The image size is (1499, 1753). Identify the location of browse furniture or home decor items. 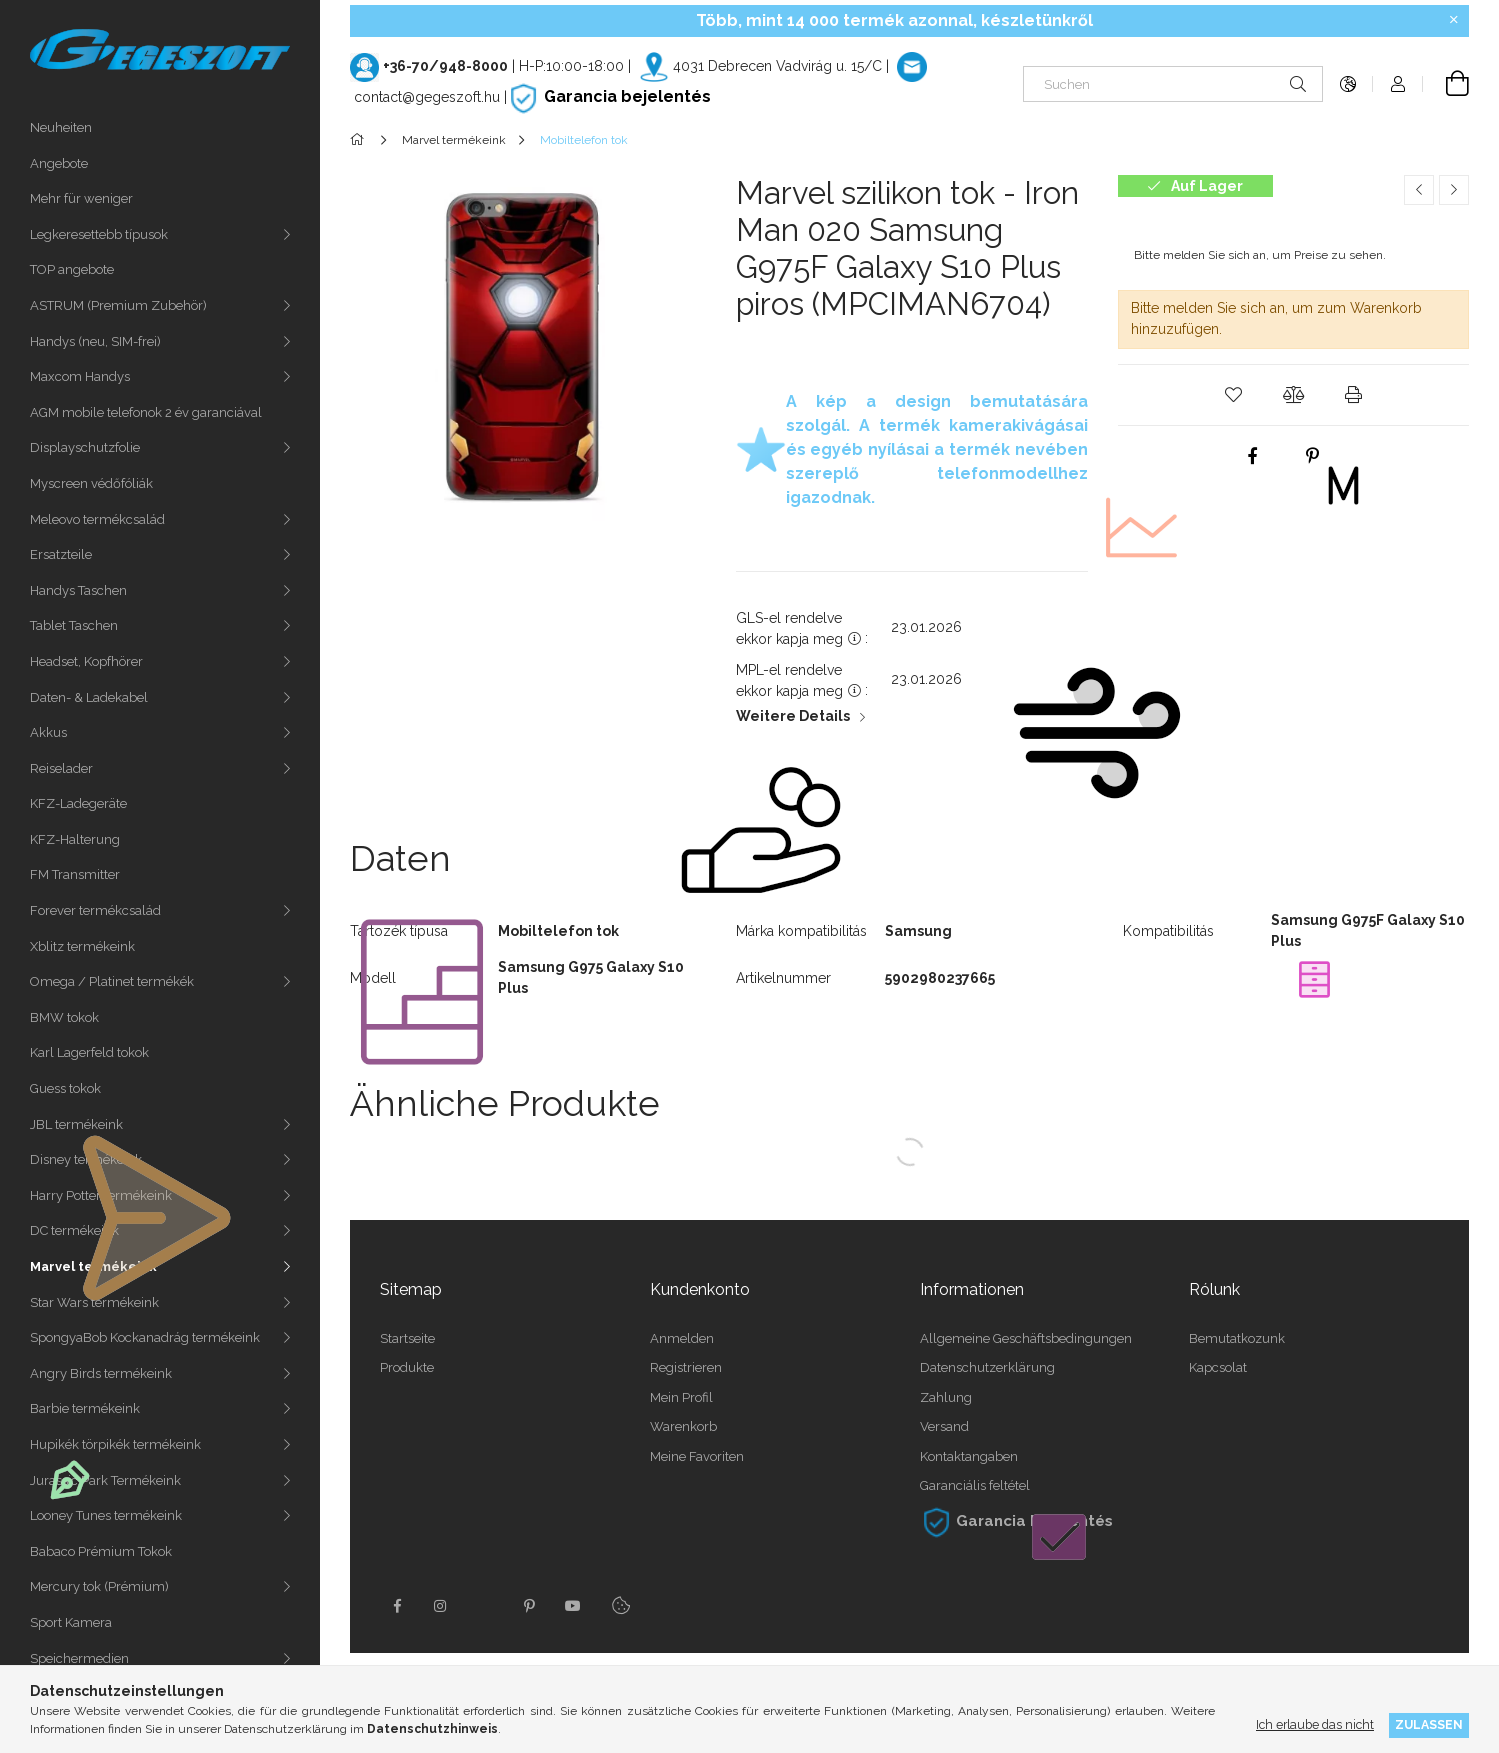
(1314, 979).